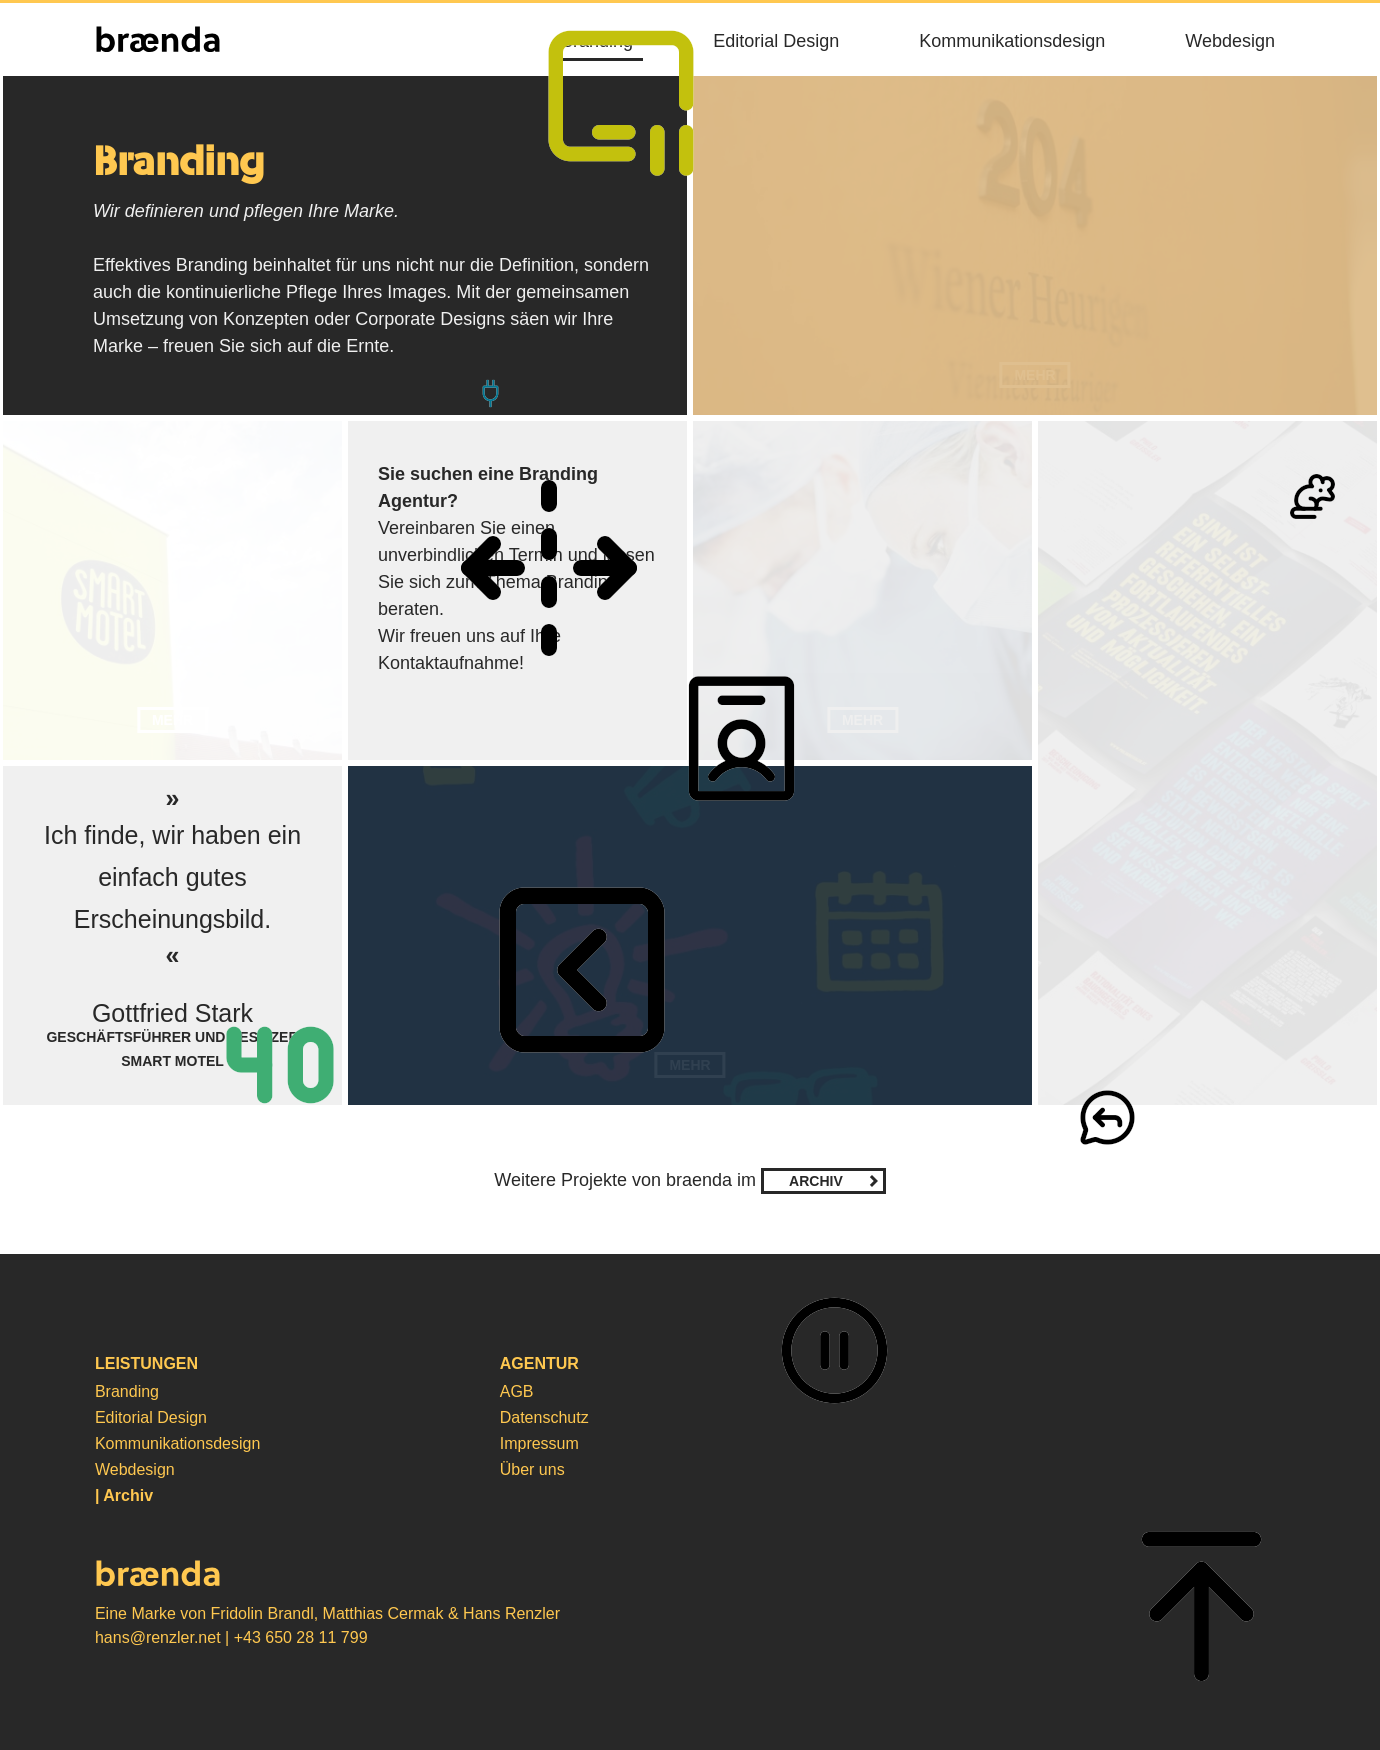  I want to click on pause media playback on tablet device, so click(621, 96).